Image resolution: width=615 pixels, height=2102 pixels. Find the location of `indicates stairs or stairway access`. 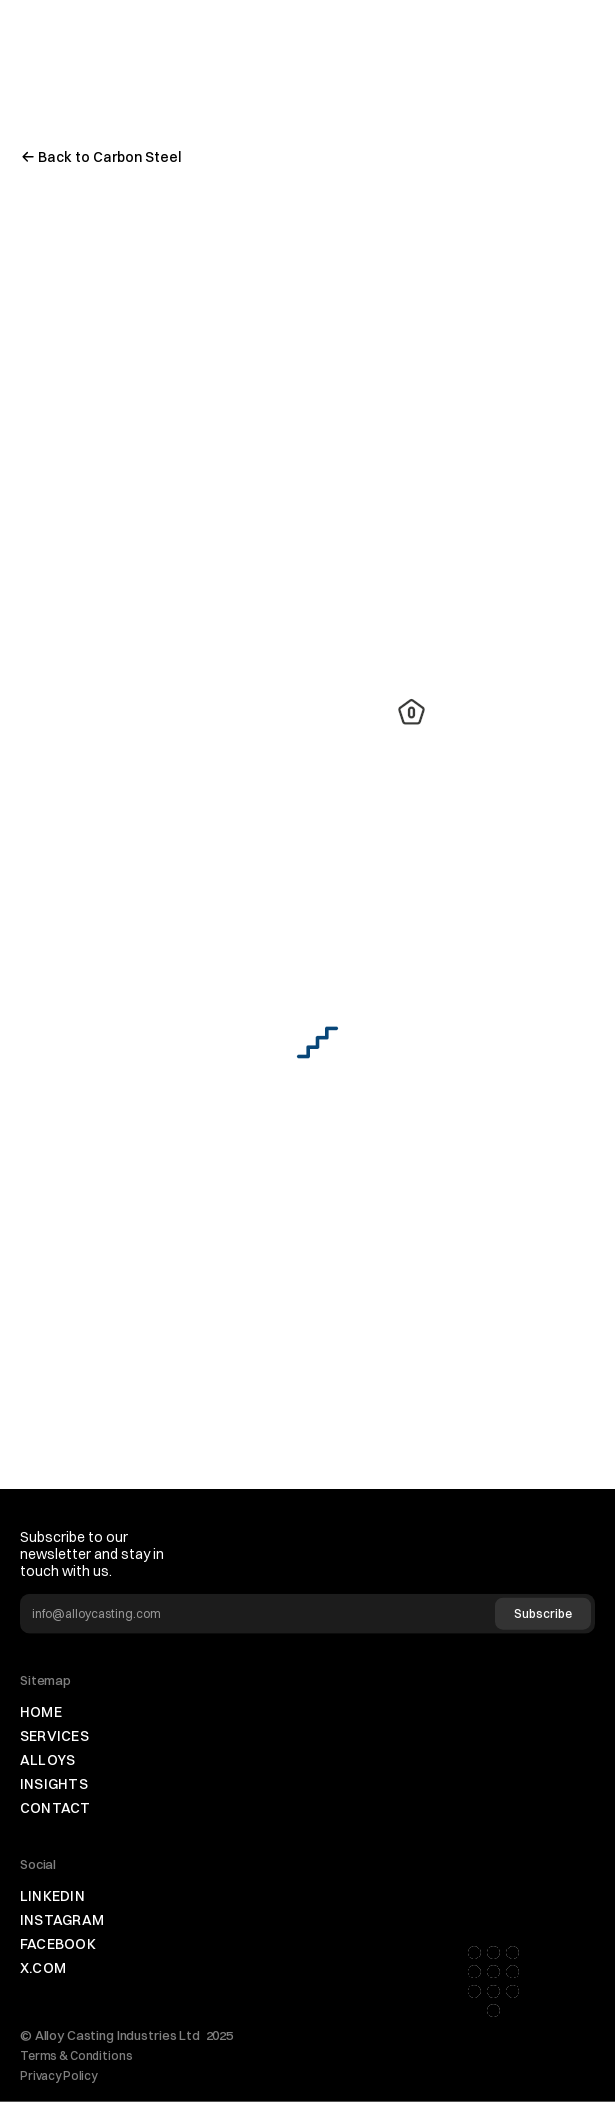

indicates stairs or stairway access is located at coordinates (317, 1041).